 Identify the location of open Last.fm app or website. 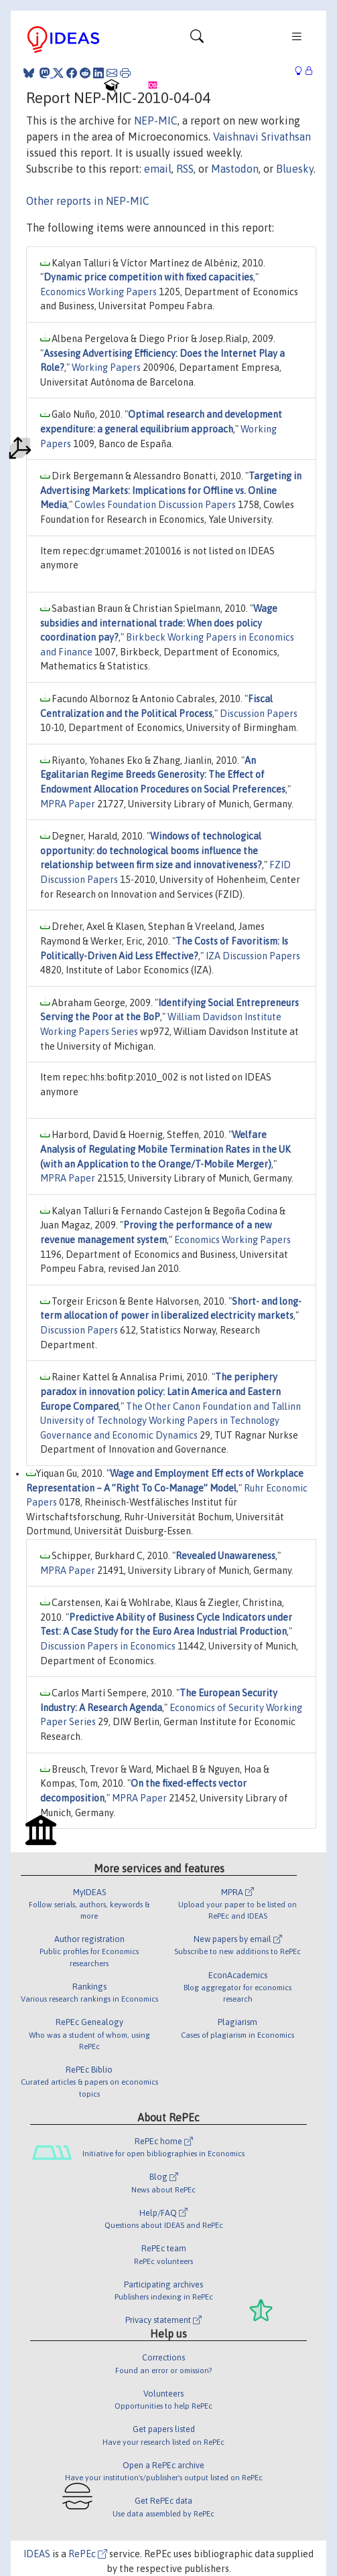
(153, 85).